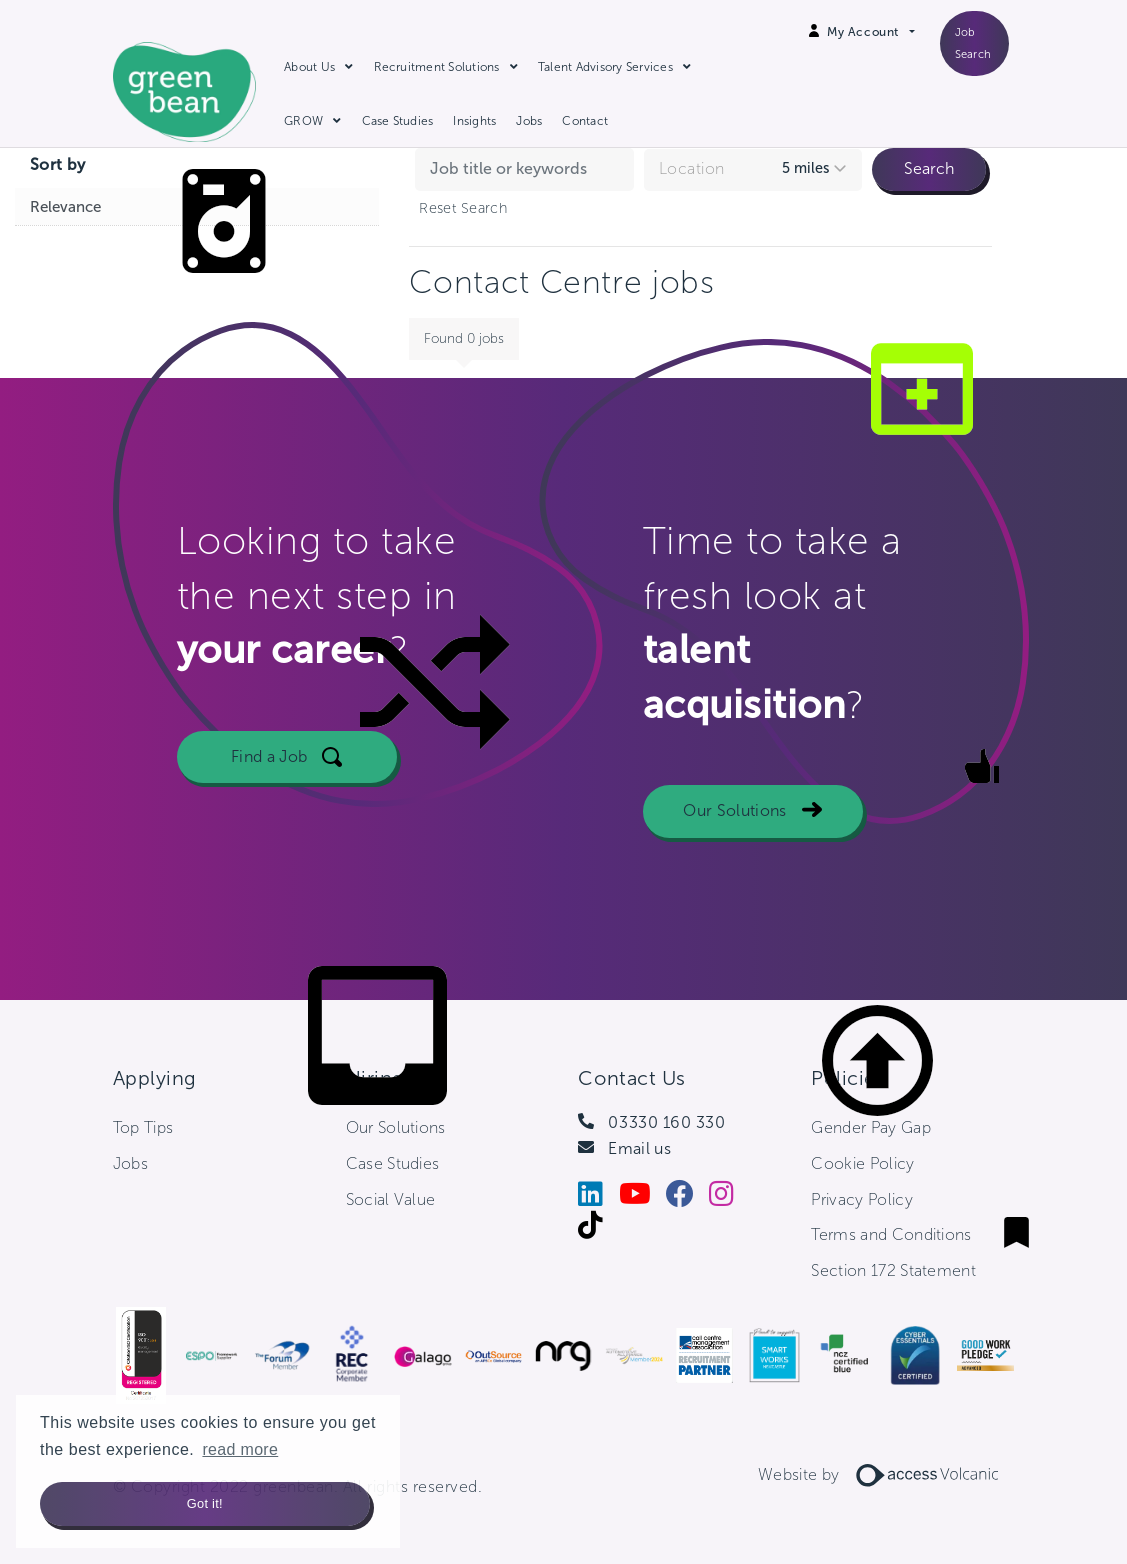 This screenshot has width=1127, height=1564. What do you see at coordinates (1016, 1232) in the screenshot?
I see `save this item to your bookmarks` at bounding box center [1016, 1232].